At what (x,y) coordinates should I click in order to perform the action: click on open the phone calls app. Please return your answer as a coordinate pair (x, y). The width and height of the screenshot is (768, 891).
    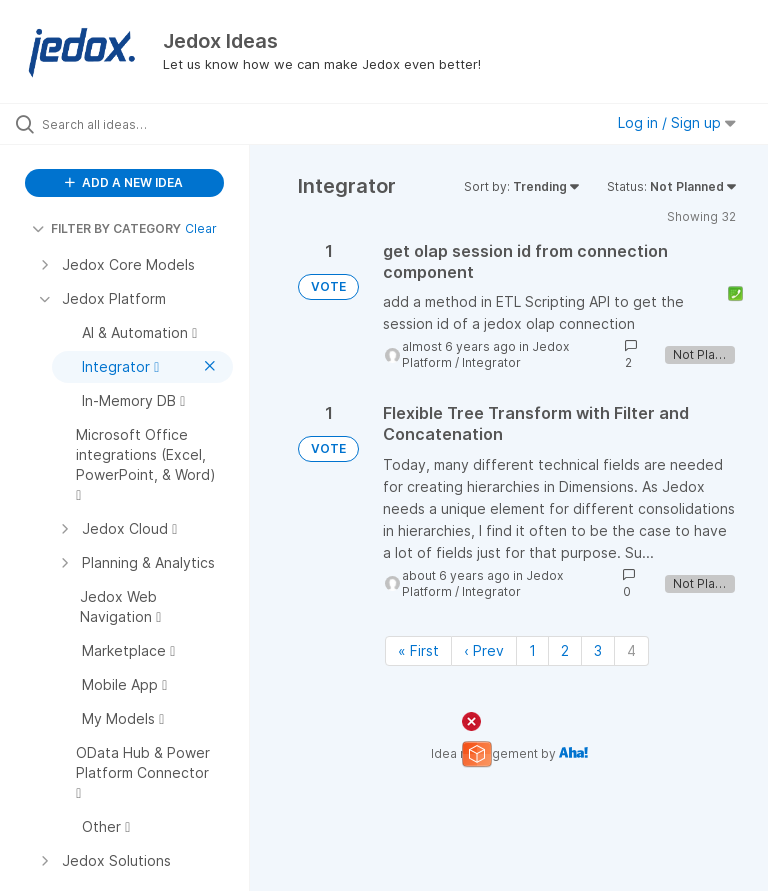
    Looking at the image, I should click on (735, 293).